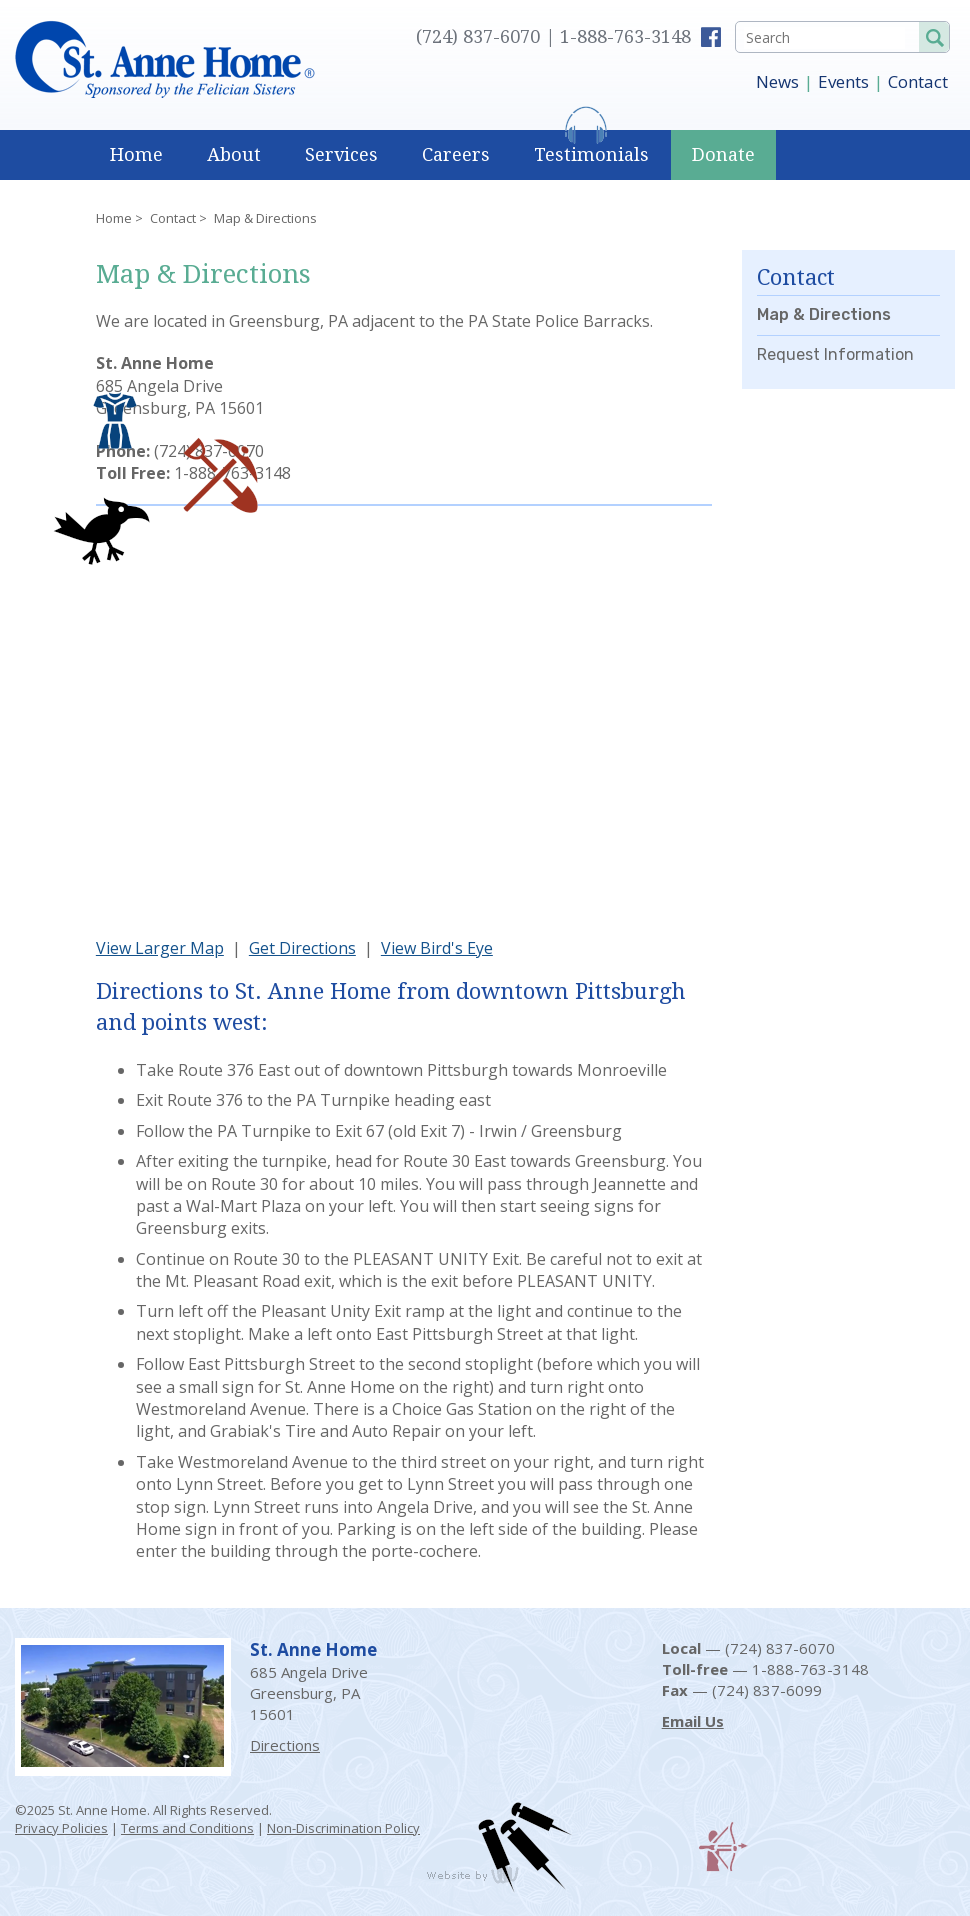 The height and width of the screenshot is (1916, 970). I want to click on dig-dug game icon, so click(220, 475).